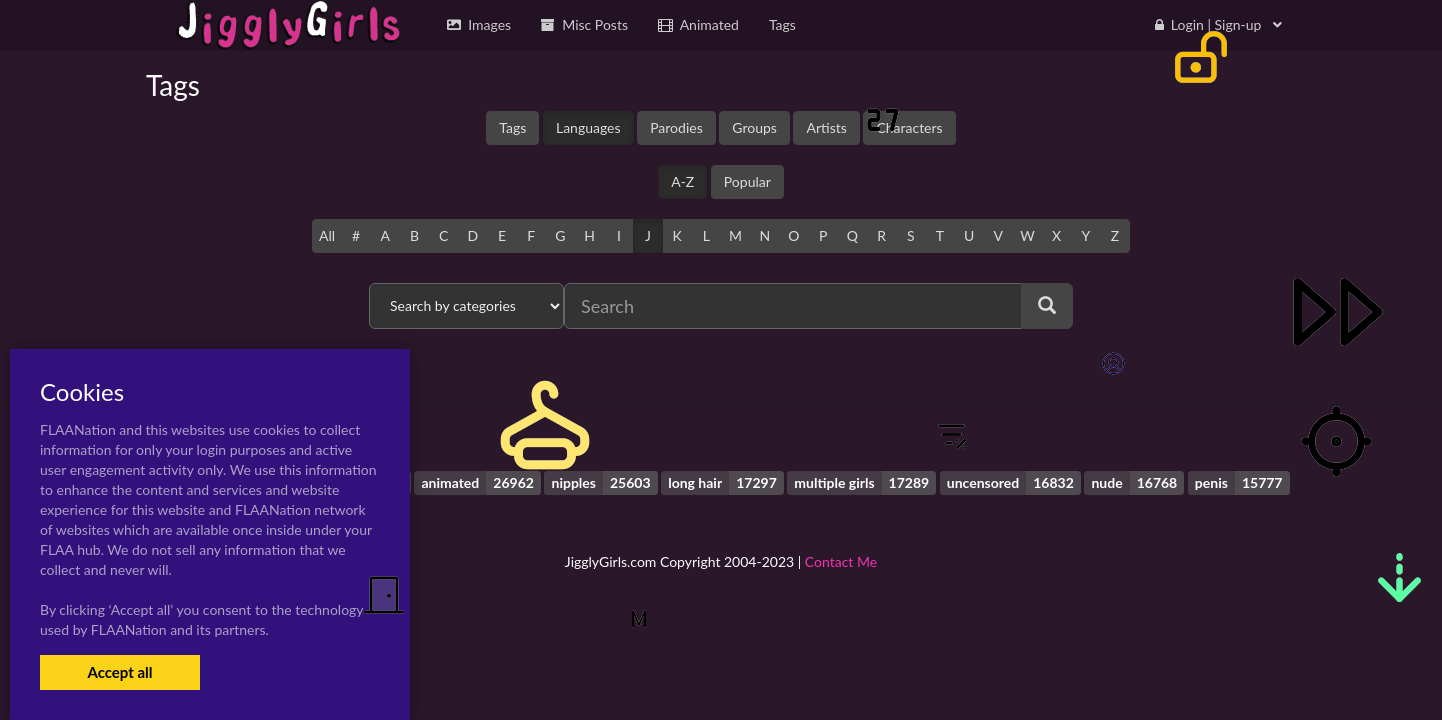  What do you see at coordinates (384, 595) in the screenshot?
I see `exit or log out of the application` at bounding box center [384, 595].